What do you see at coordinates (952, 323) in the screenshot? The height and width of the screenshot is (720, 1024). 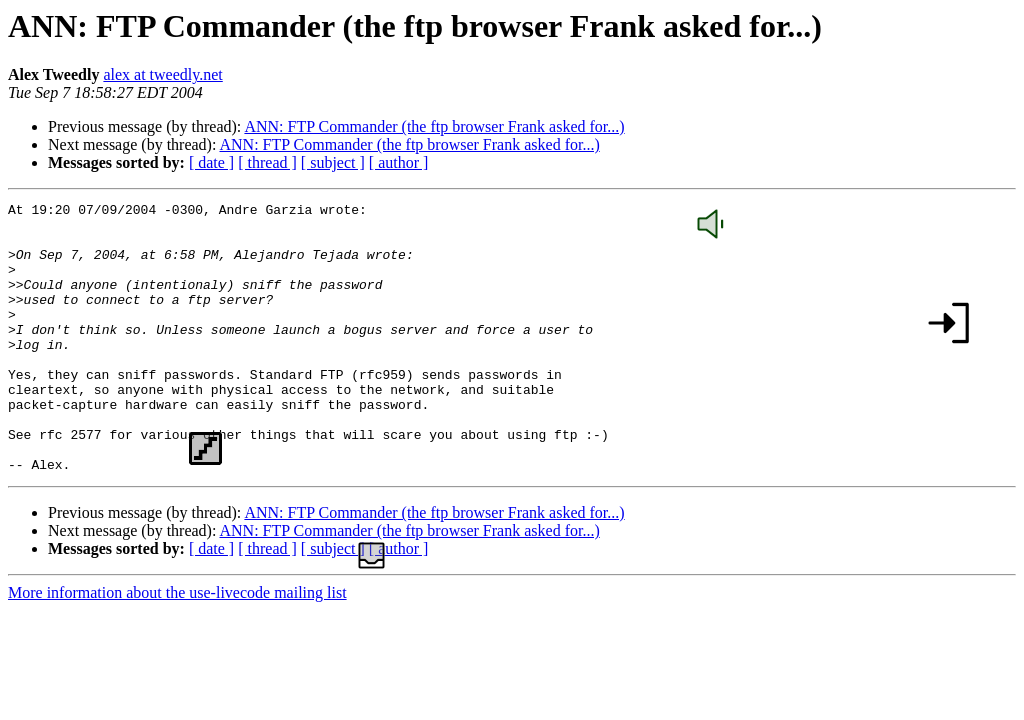 I see `sign in to your account` at bounding box center [952, 323].